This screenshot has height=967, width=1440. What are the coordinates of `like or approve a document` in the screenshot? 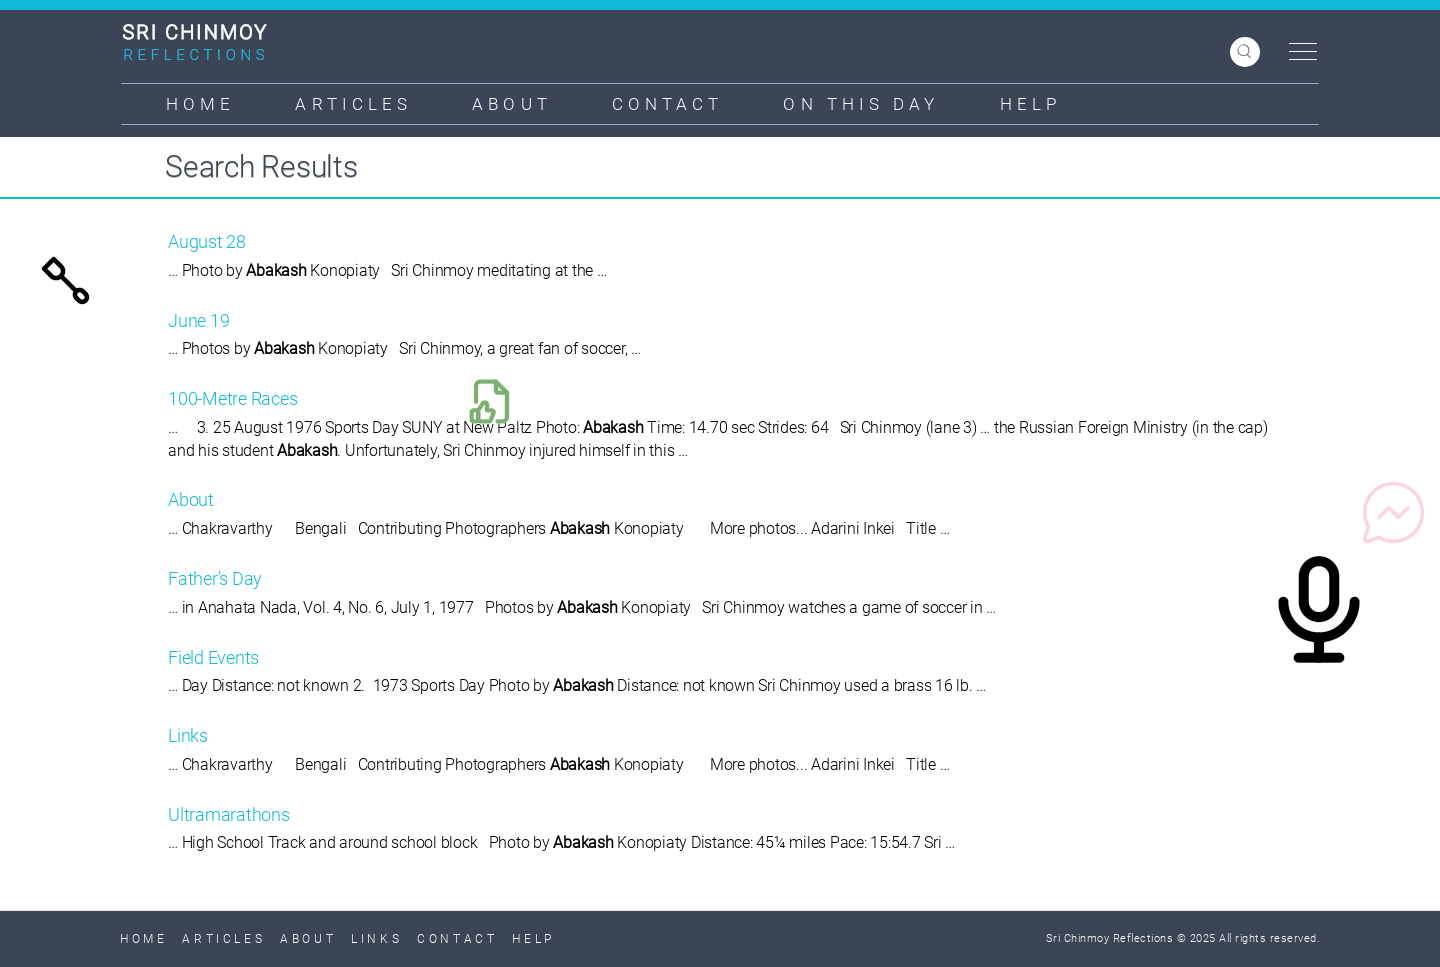 It's located at (491, 401).